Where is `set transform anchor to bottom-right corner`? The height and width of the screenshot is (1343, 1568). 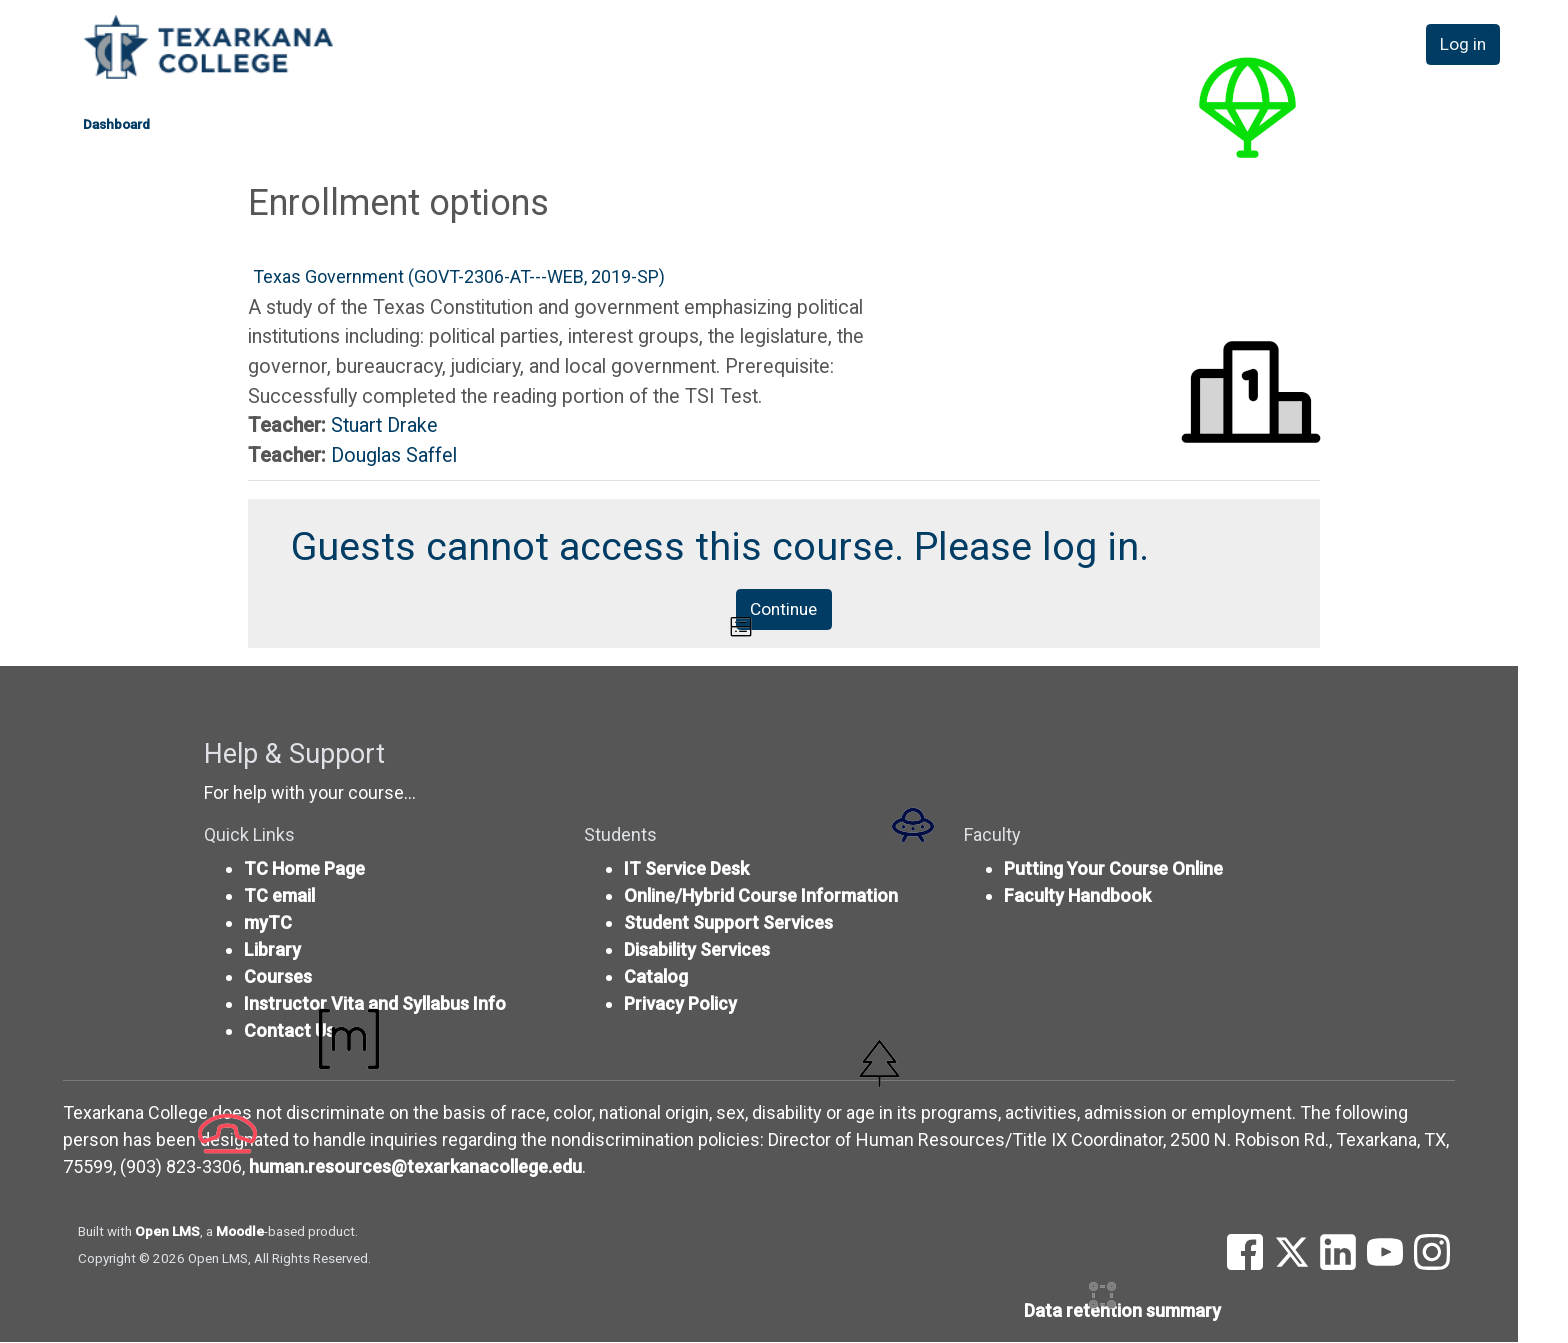 set transform anchor to bottom-right corner is located at coordinates (1102, 1295).